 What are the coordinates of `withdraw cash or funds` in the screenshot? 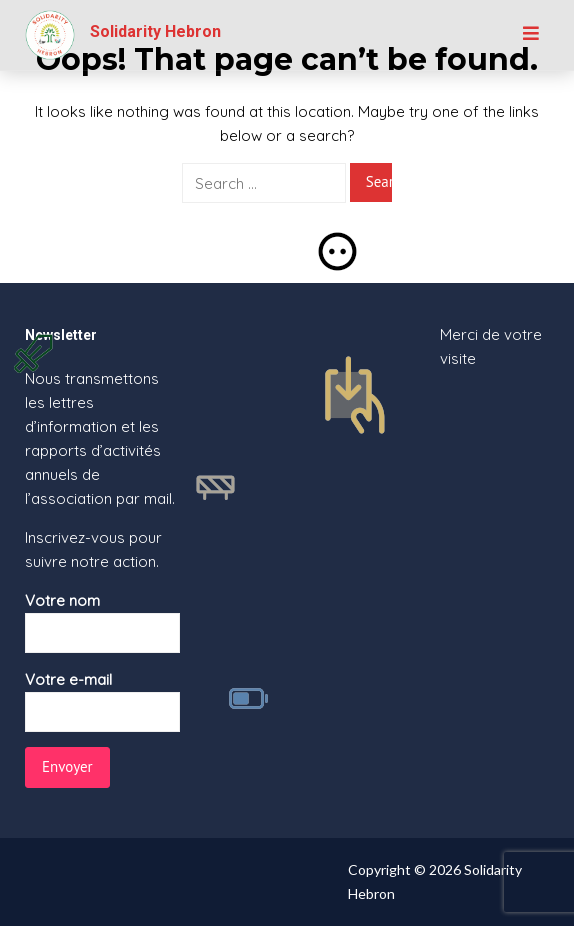 It's located at (351, 395).